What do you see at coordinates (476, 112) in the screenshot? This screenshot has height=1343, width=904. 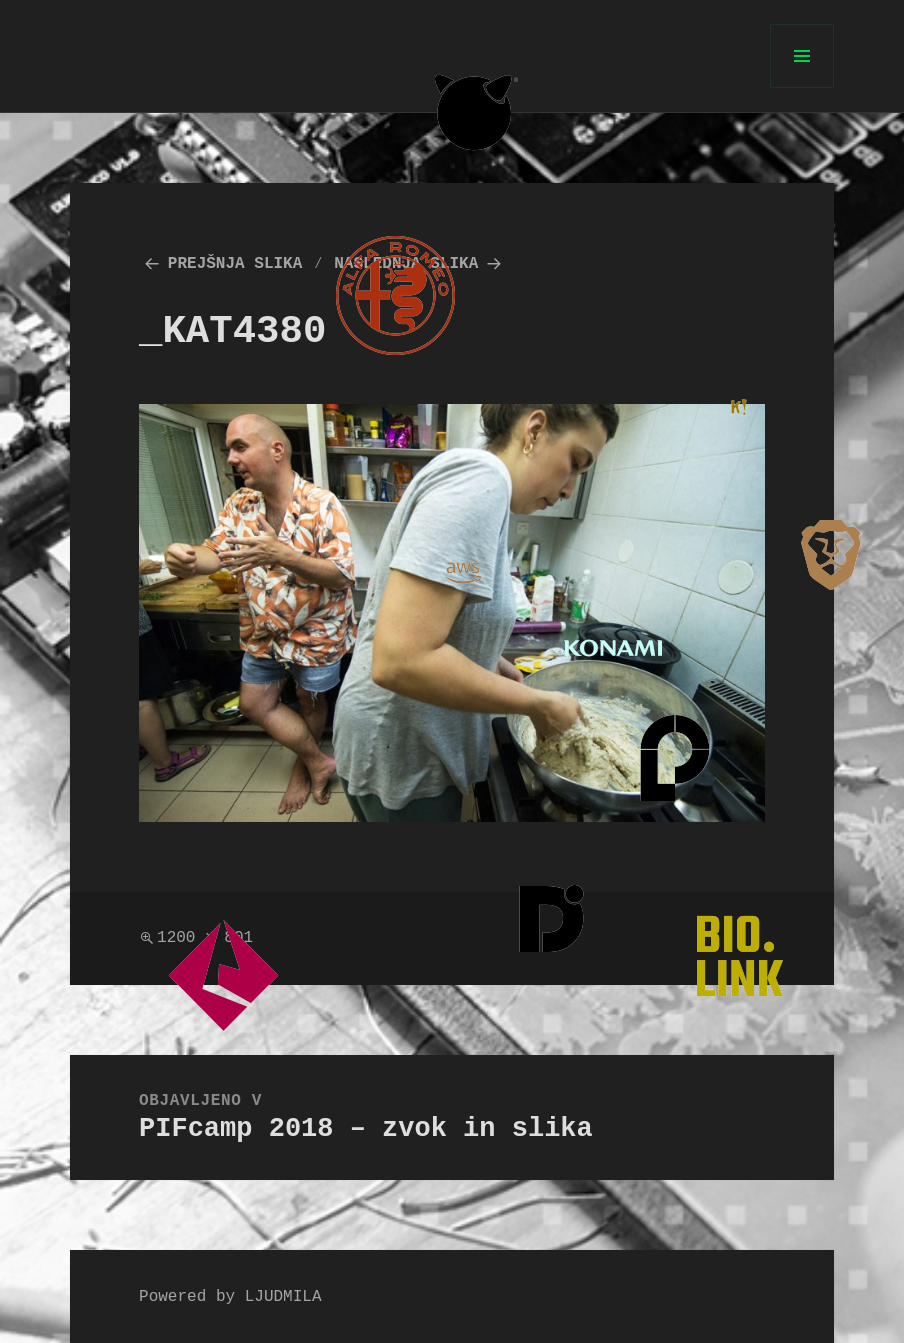 I see `FreeBSD operating system logo` at bounding box center [476, 112].